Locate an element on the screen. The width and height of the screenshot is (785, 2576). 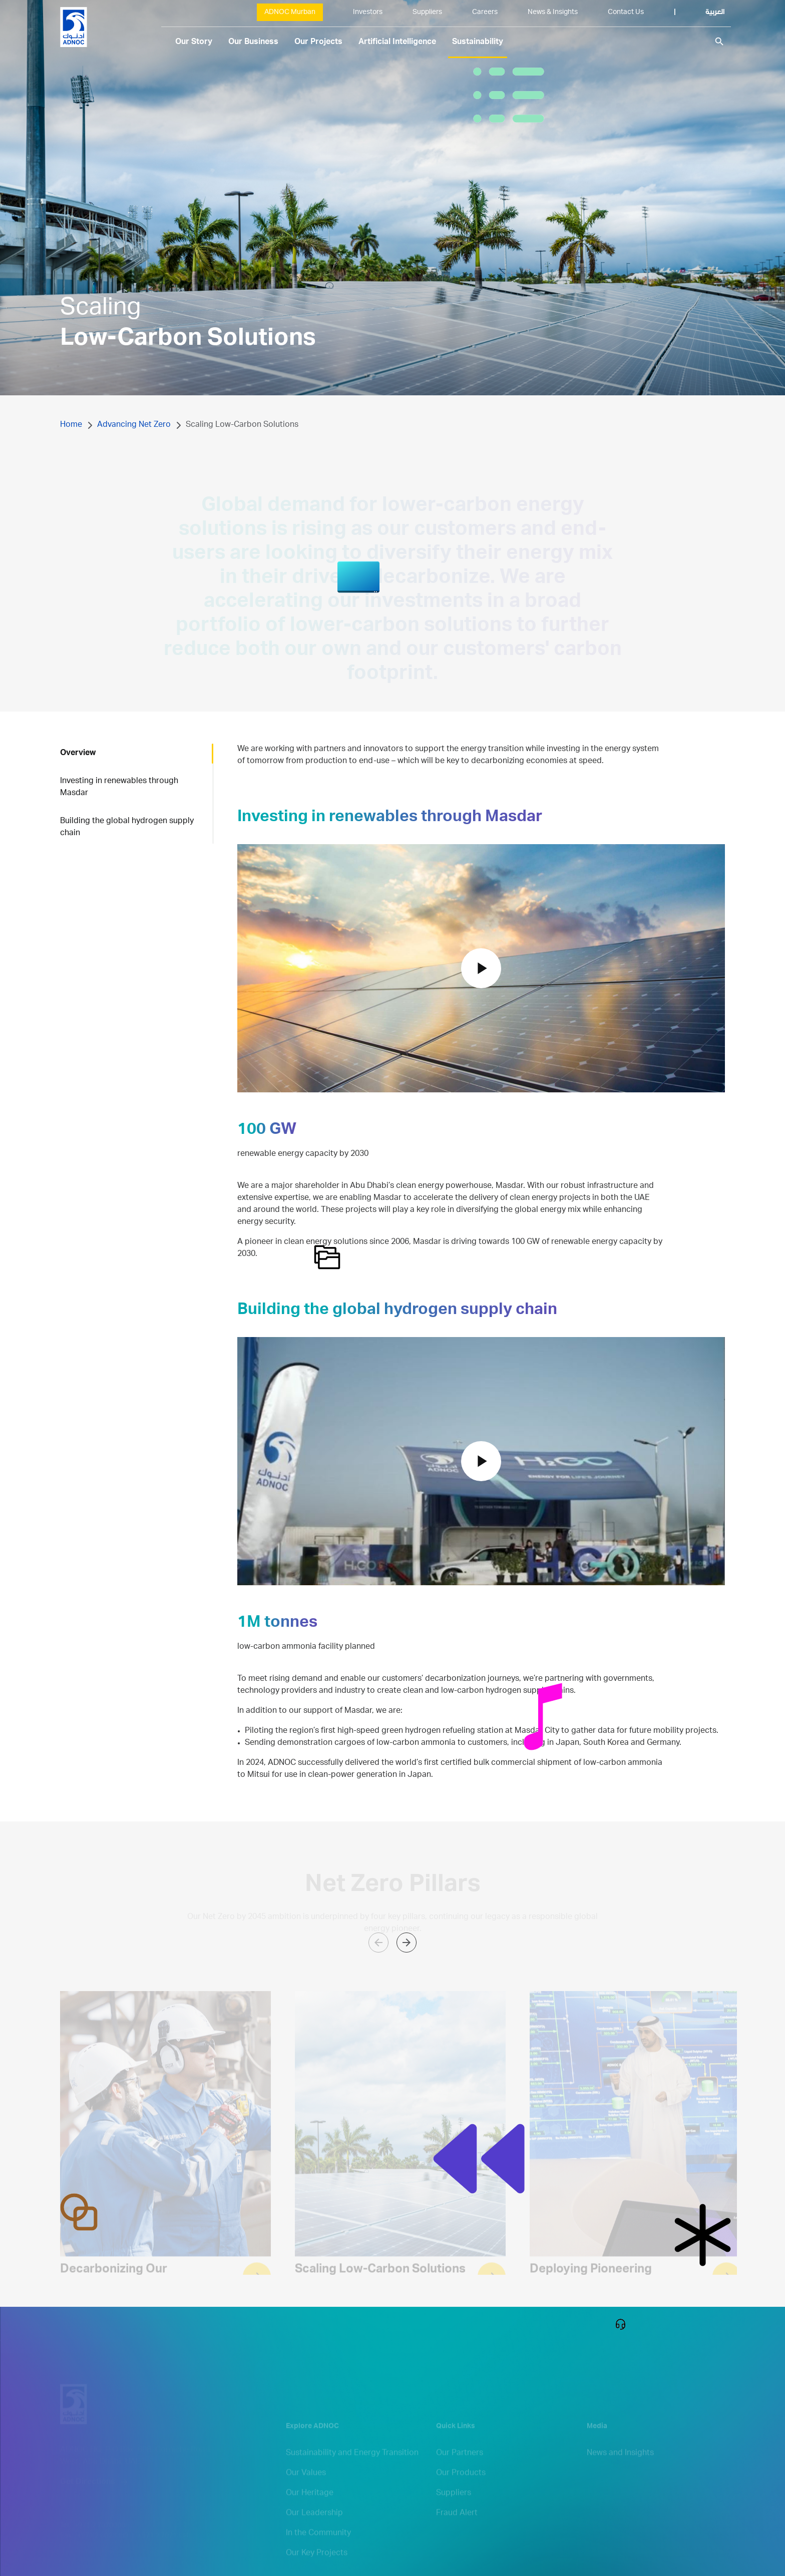
play or access music is located at coordinates (543, 1716).